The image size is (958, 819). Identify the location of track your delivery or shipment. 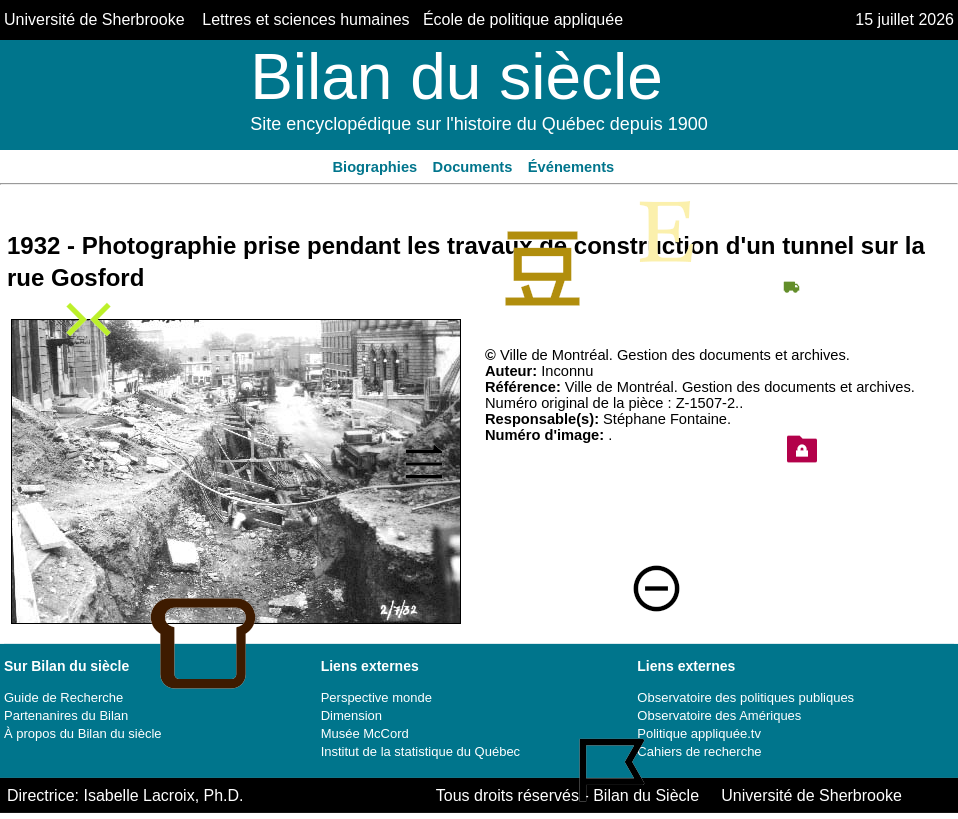
(791, 286).